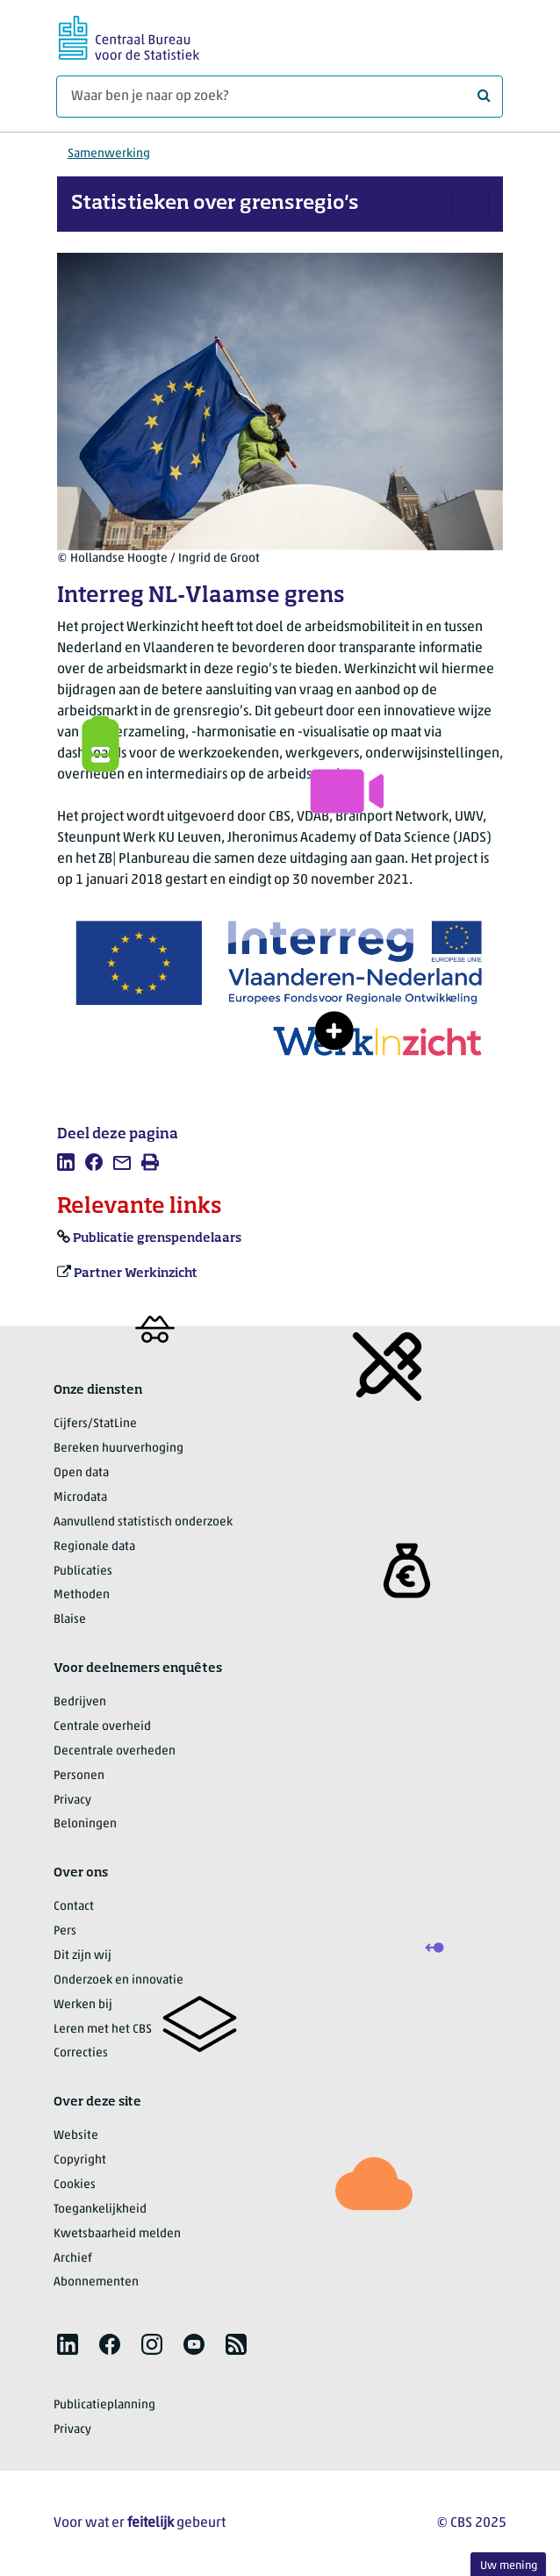  Describe the element at coordinates (344, 791) in the screenshot. I see `start a video call` at that location.